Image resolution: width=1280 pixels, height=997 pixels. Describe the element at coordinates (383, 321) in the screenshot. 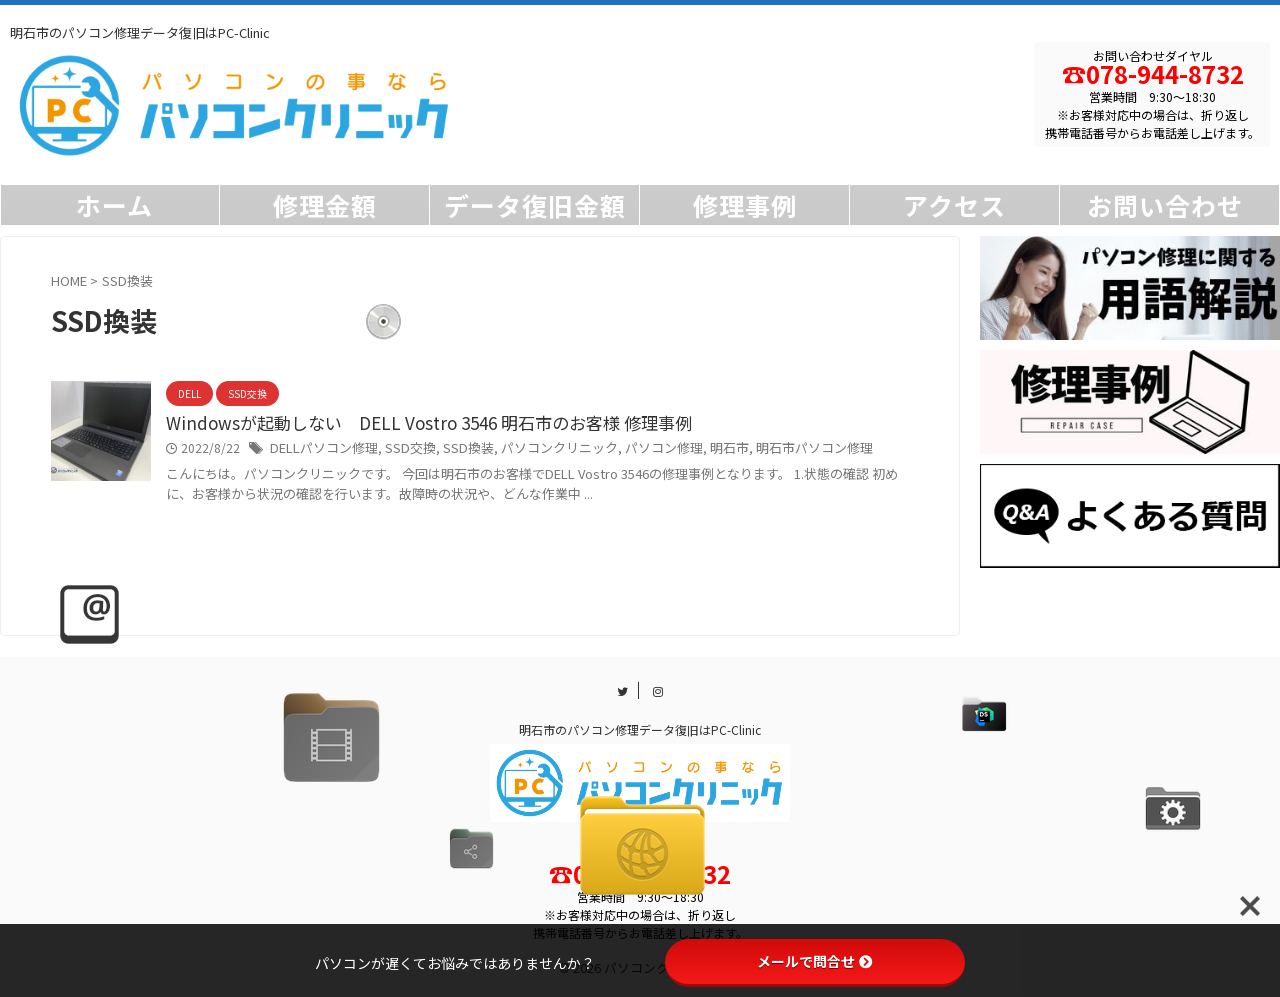

I see `access DVD-RW drive or disc` at that location.